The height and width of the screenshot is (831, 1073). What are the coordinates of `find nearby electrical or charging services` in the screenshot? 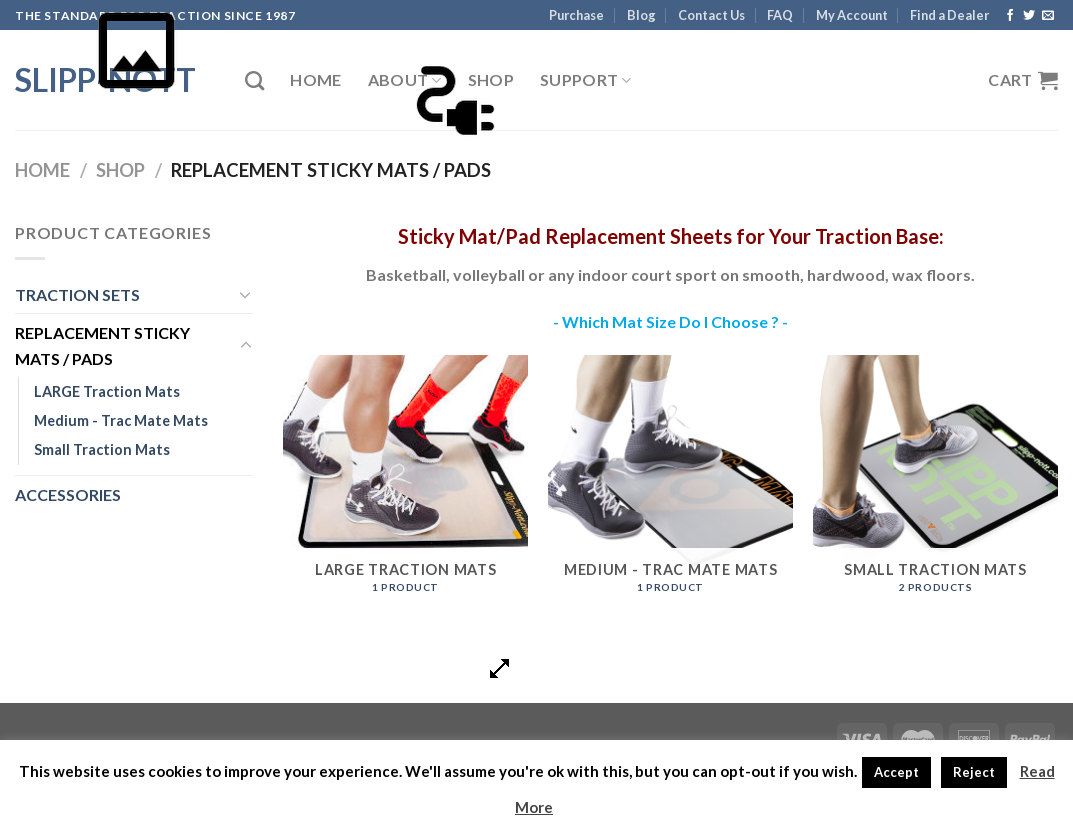 It's located at (455, 100).